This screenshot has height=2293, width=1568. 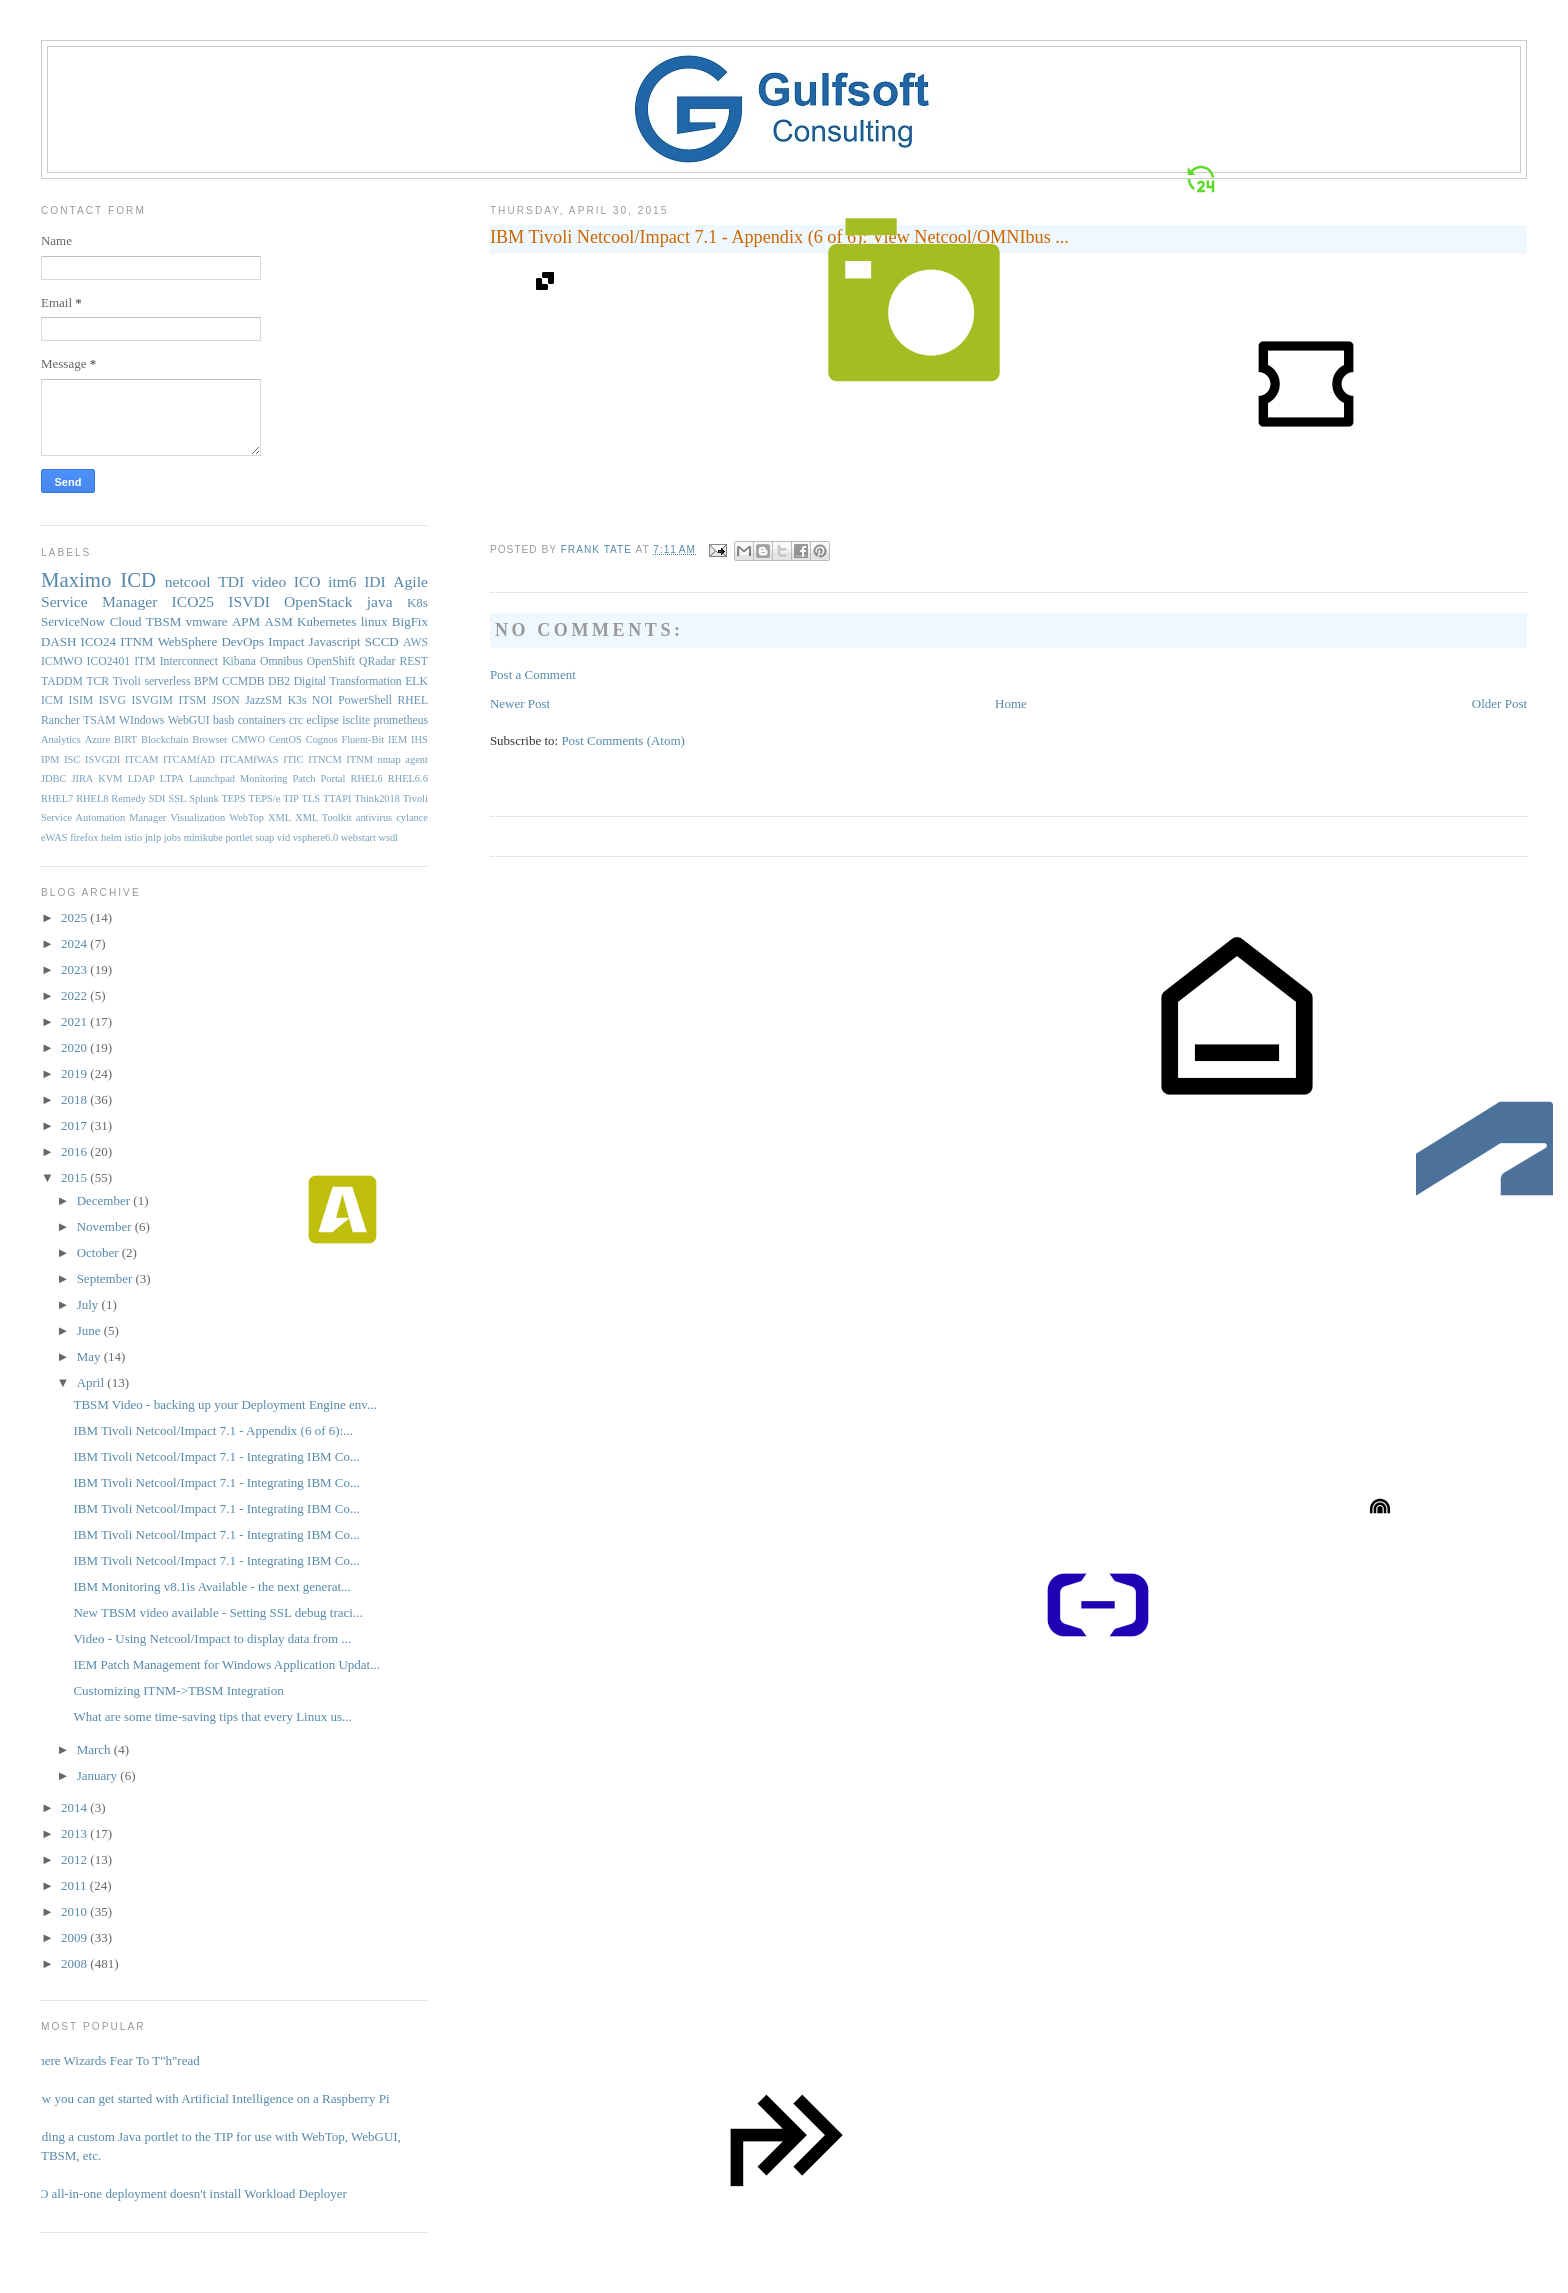 What do you see at coordinates (914, 304) in the screenshot?
I see `open camera to take a photo` at bounding box center [914, 304].